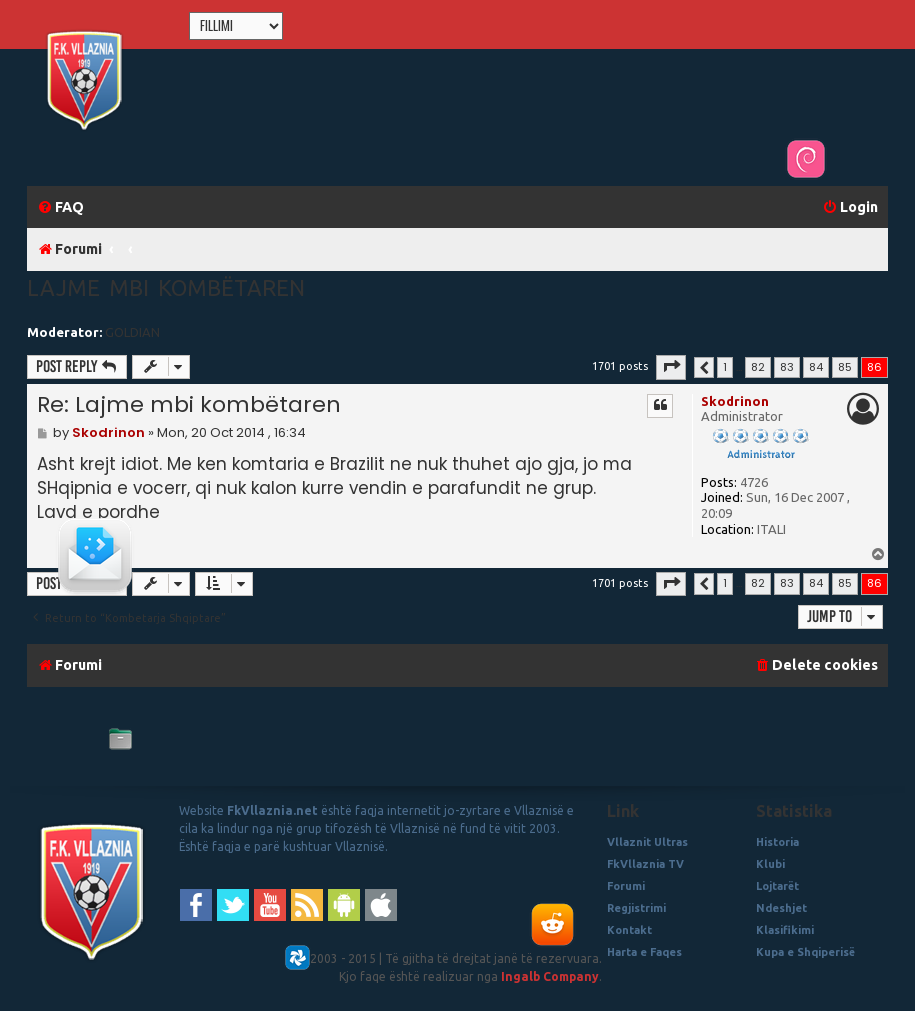  I want to click on open the Reddit app, so click(552, 924).